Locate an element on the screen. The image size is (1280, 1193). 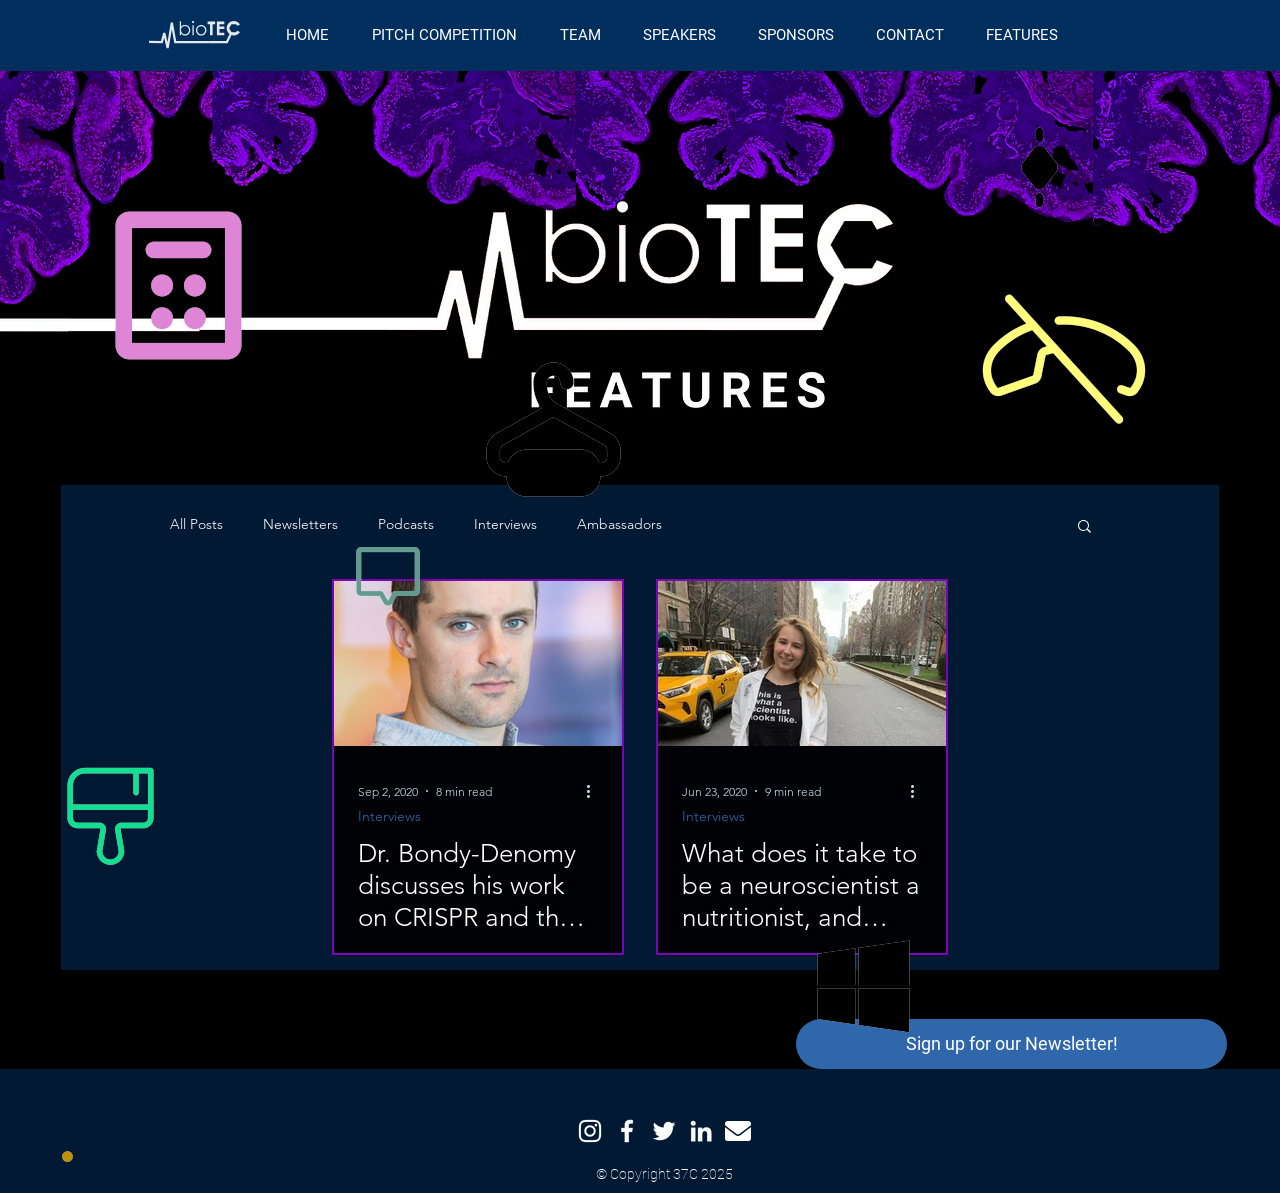
no wifi connection available is located at coordinates (67, 1116).